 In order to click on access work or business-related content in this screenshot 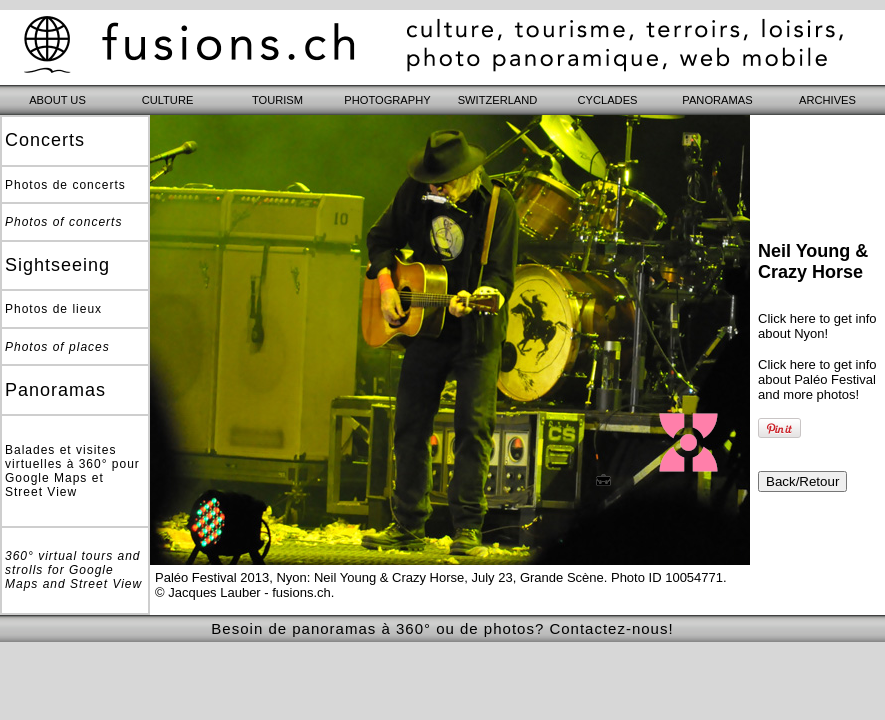, I will do `click(603, 480)`.